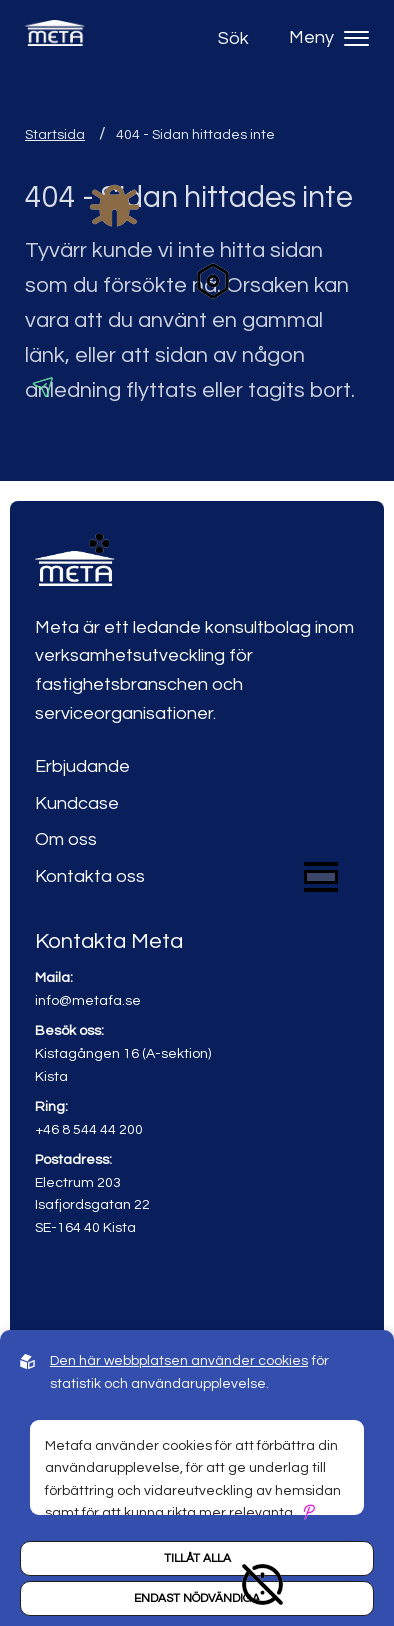 The image size is (394, 1626). I want to click on open gaming or game center, so click(99, 543).